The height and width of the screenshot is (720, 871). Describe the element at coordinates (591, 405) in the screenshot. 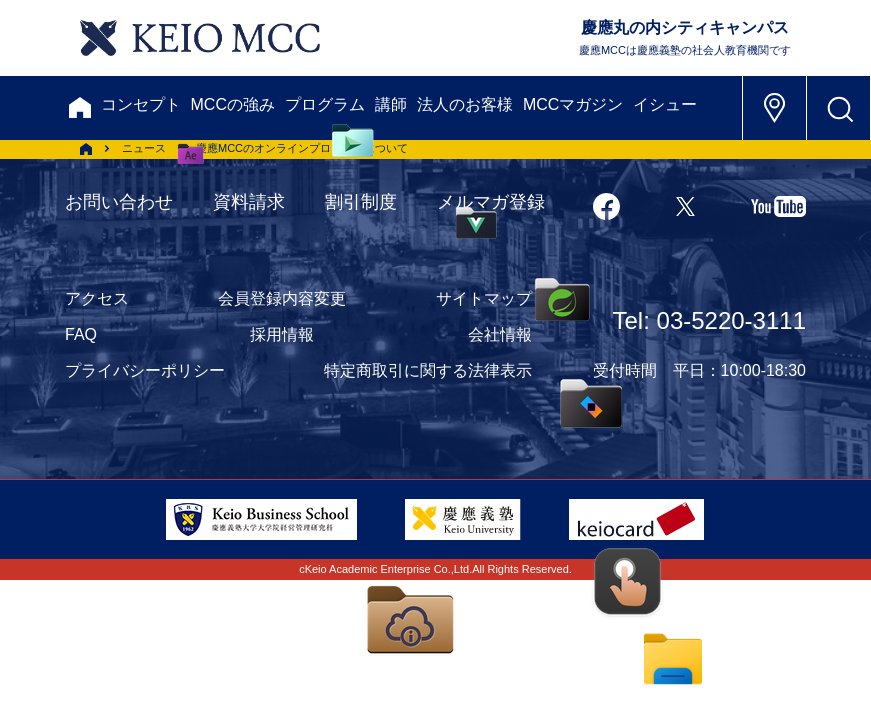

I see `folder containing JetBrains Ktor project files` at that location.